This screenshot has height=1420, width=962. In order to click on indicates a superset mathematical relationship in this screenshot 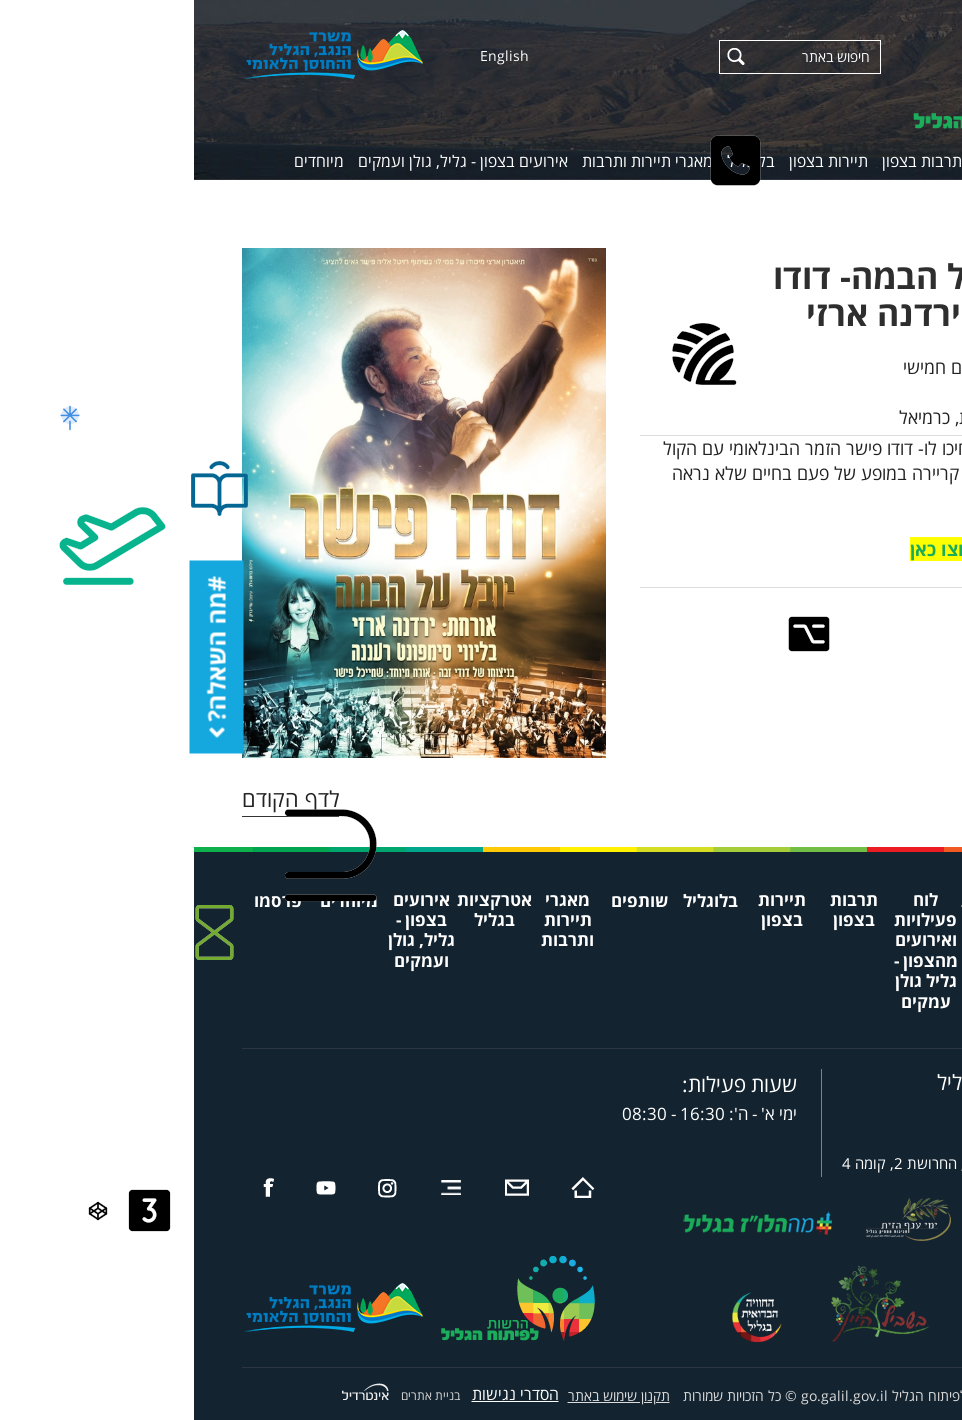, I will do `click(328, 857)`.